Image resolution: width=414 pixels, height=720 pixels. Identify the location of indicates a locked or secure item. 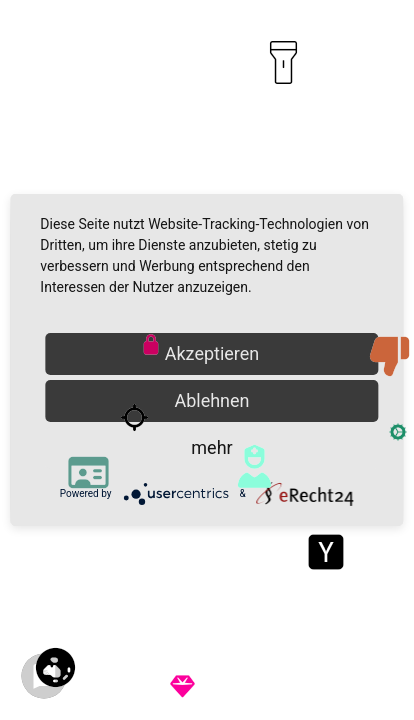
(151, 345).